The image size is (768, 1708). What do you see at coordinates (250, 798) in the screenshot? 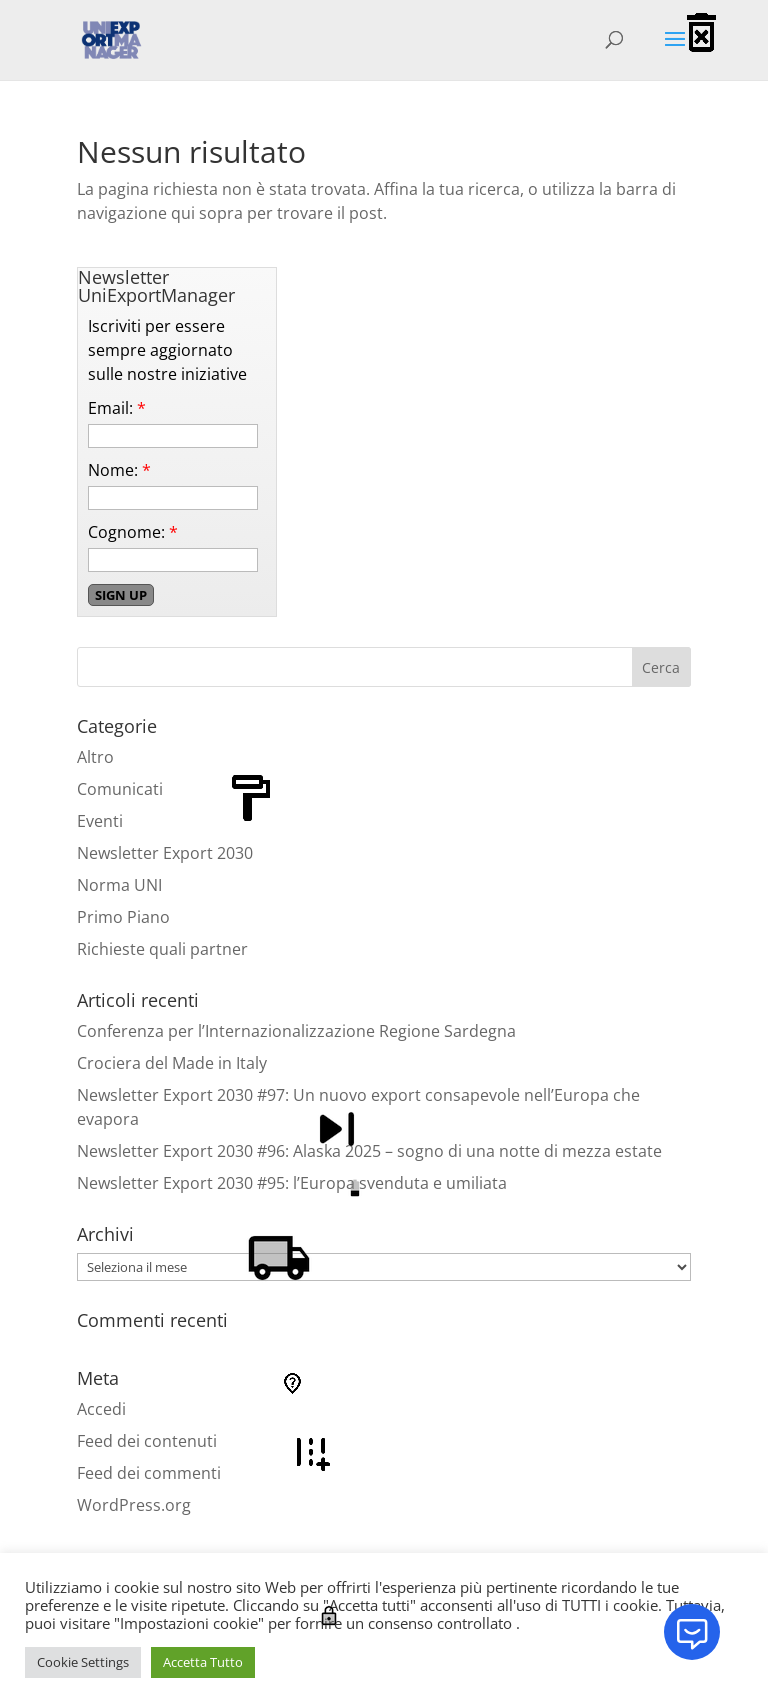
I see `apply formatting style to selected content` at bounding box center [250, 798].